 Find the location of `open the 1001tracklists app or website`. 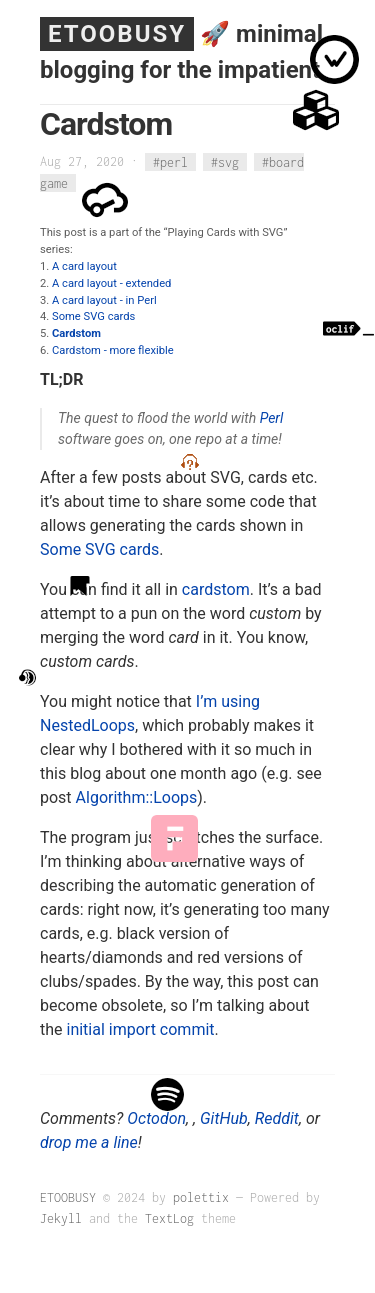

open the 1001tracklists app or website is located at coordinates (190, 462).